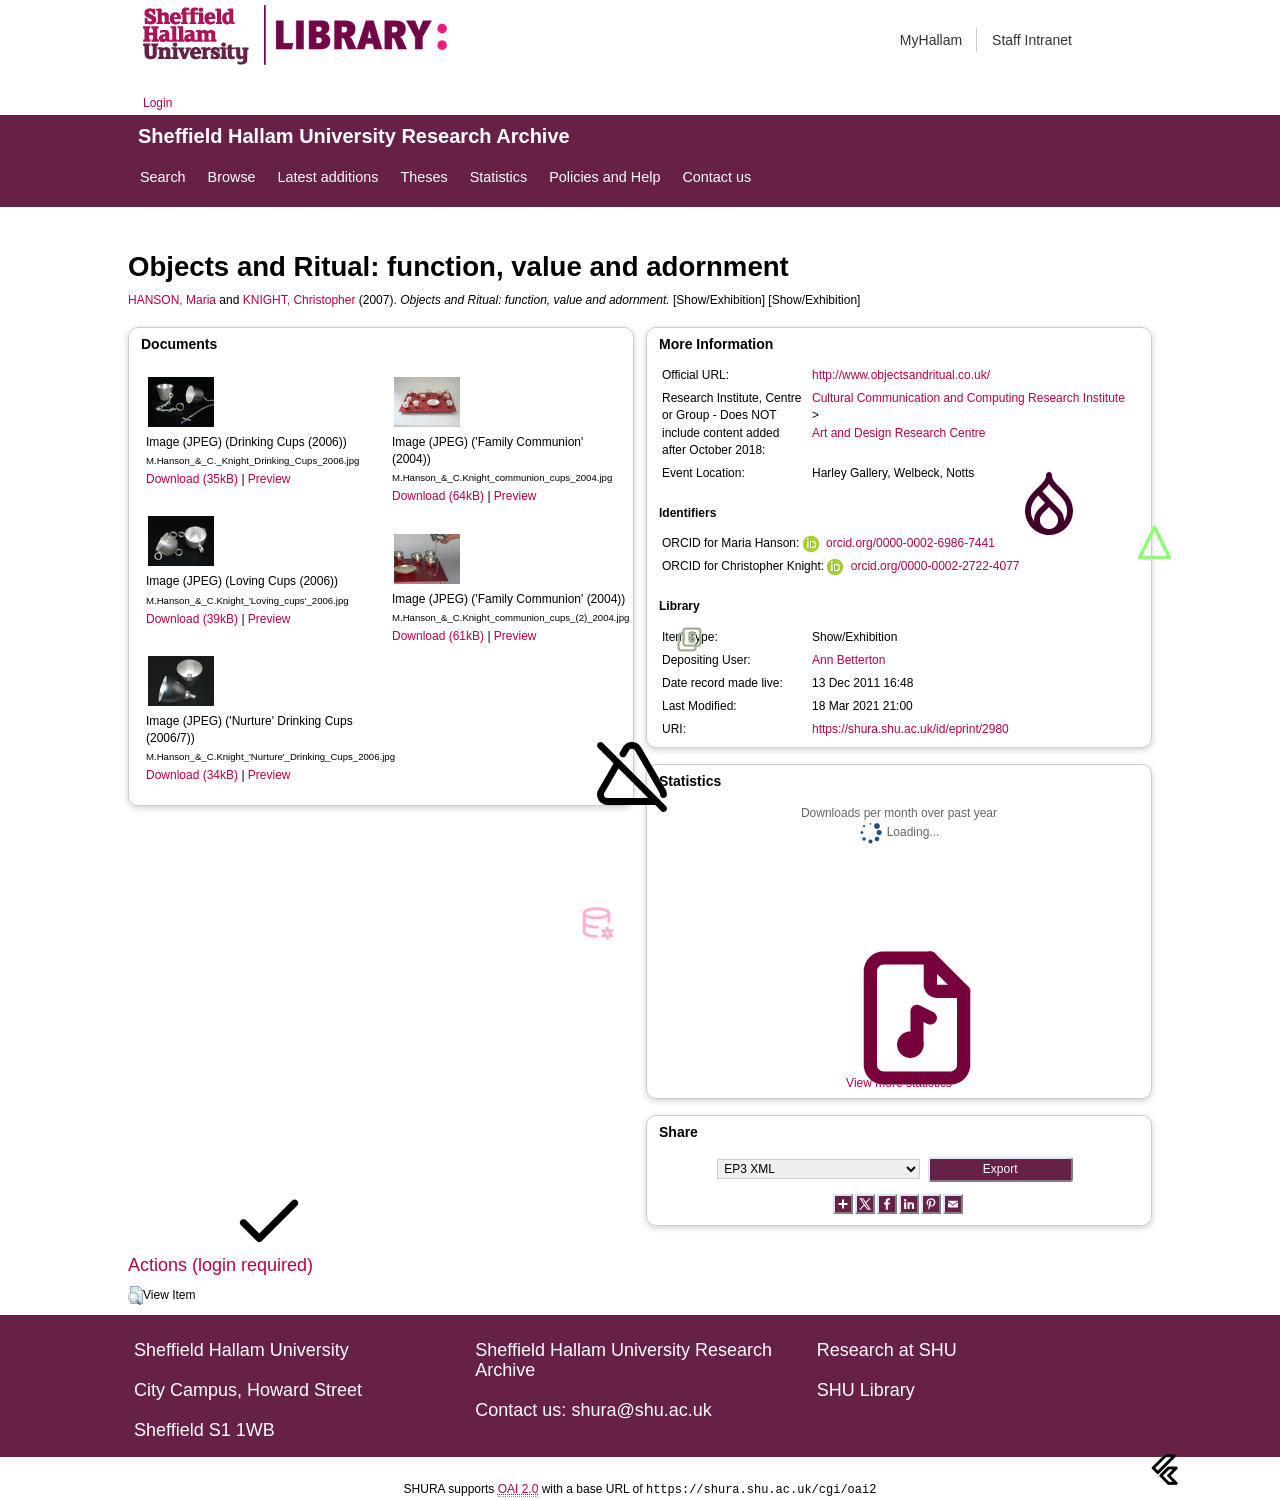 The image size is (1280, 1499). I want to click on indicates change or difference in a value, so click(1154, 542).